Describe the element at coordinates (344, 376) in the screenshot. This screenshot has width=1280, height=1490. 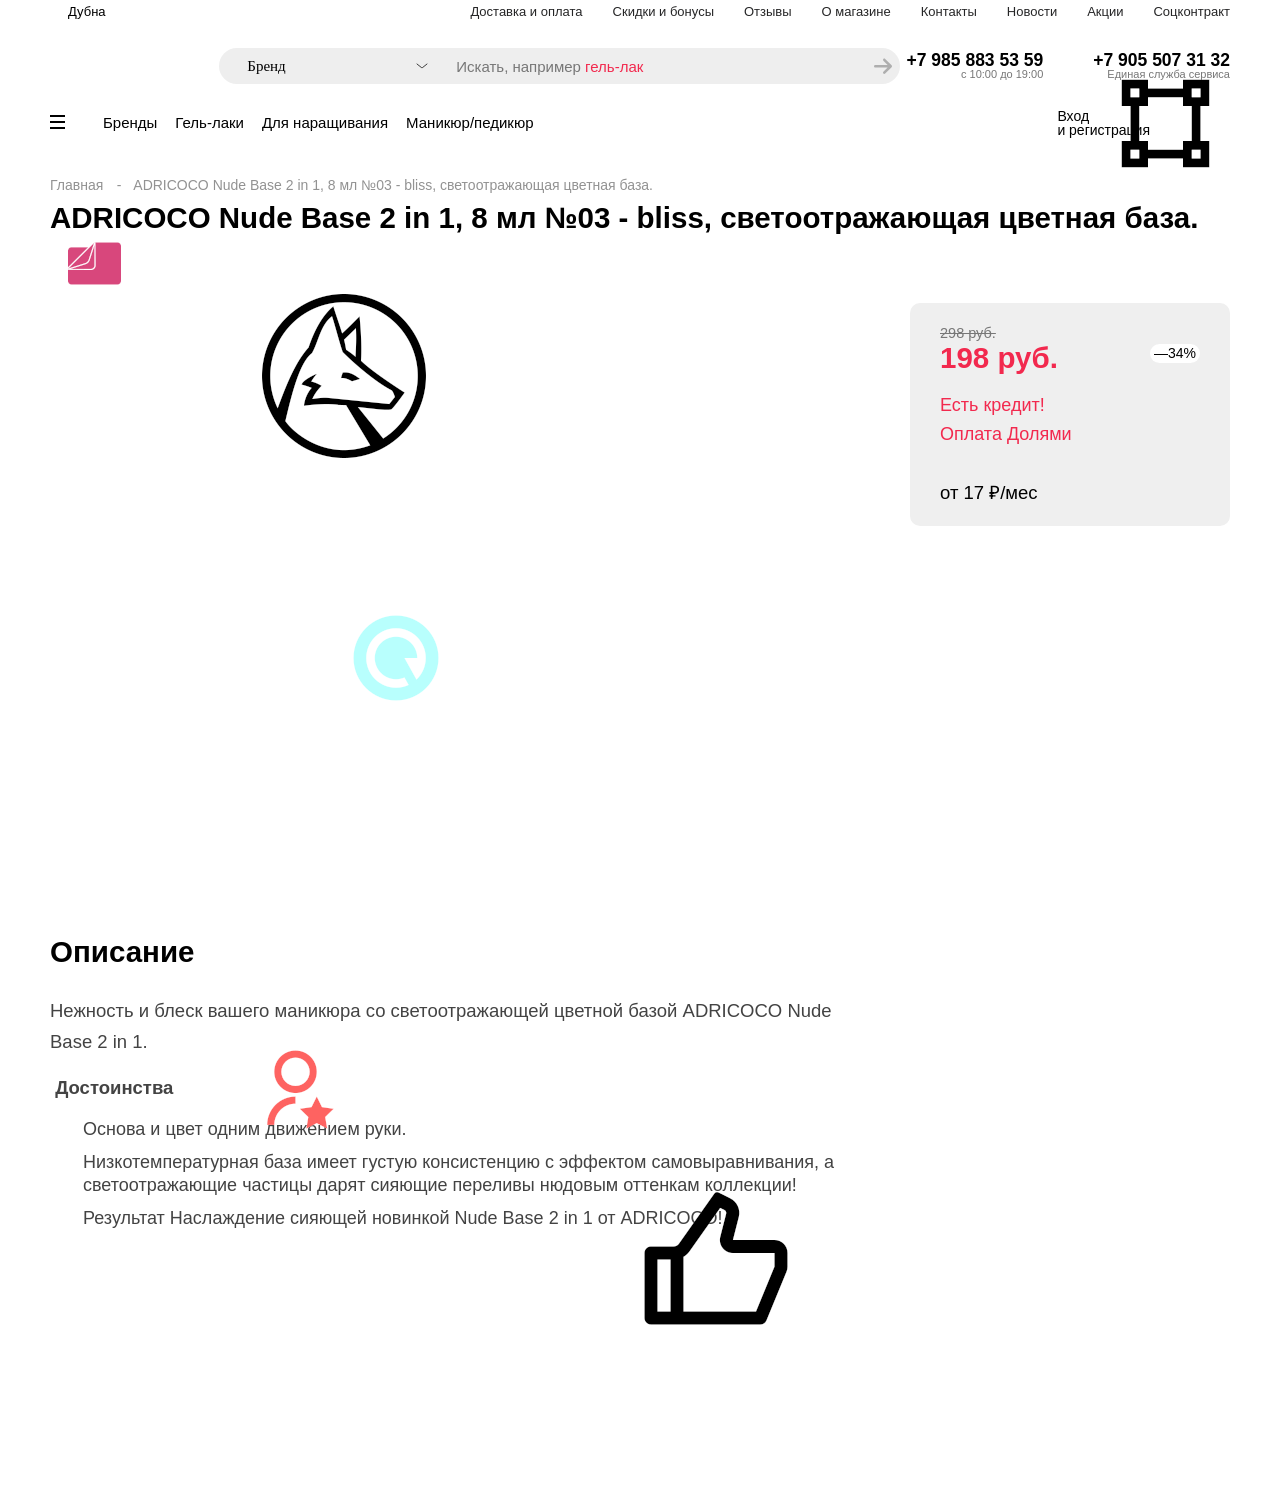
I see `open Wolfram Language application` at that location.